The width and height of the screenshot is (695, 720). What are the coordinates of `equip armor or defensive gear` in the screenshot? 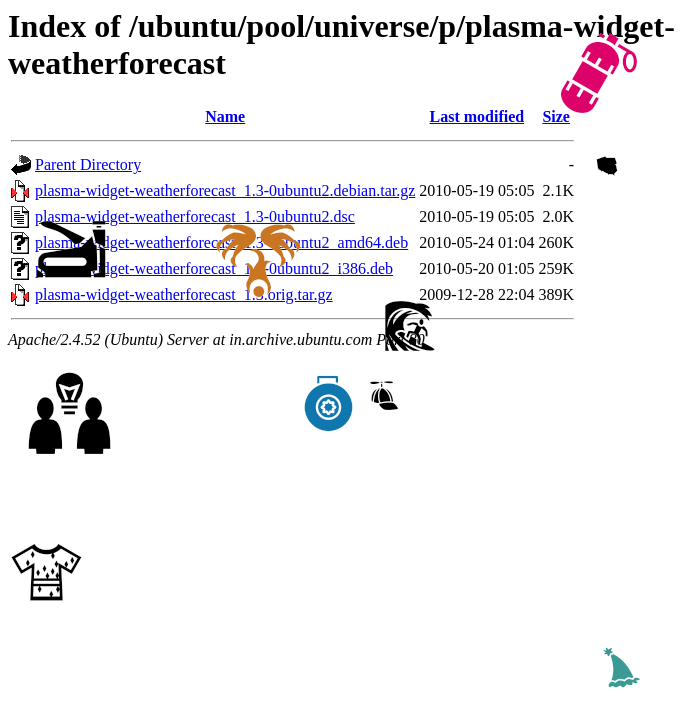 It's located at (46, 572).